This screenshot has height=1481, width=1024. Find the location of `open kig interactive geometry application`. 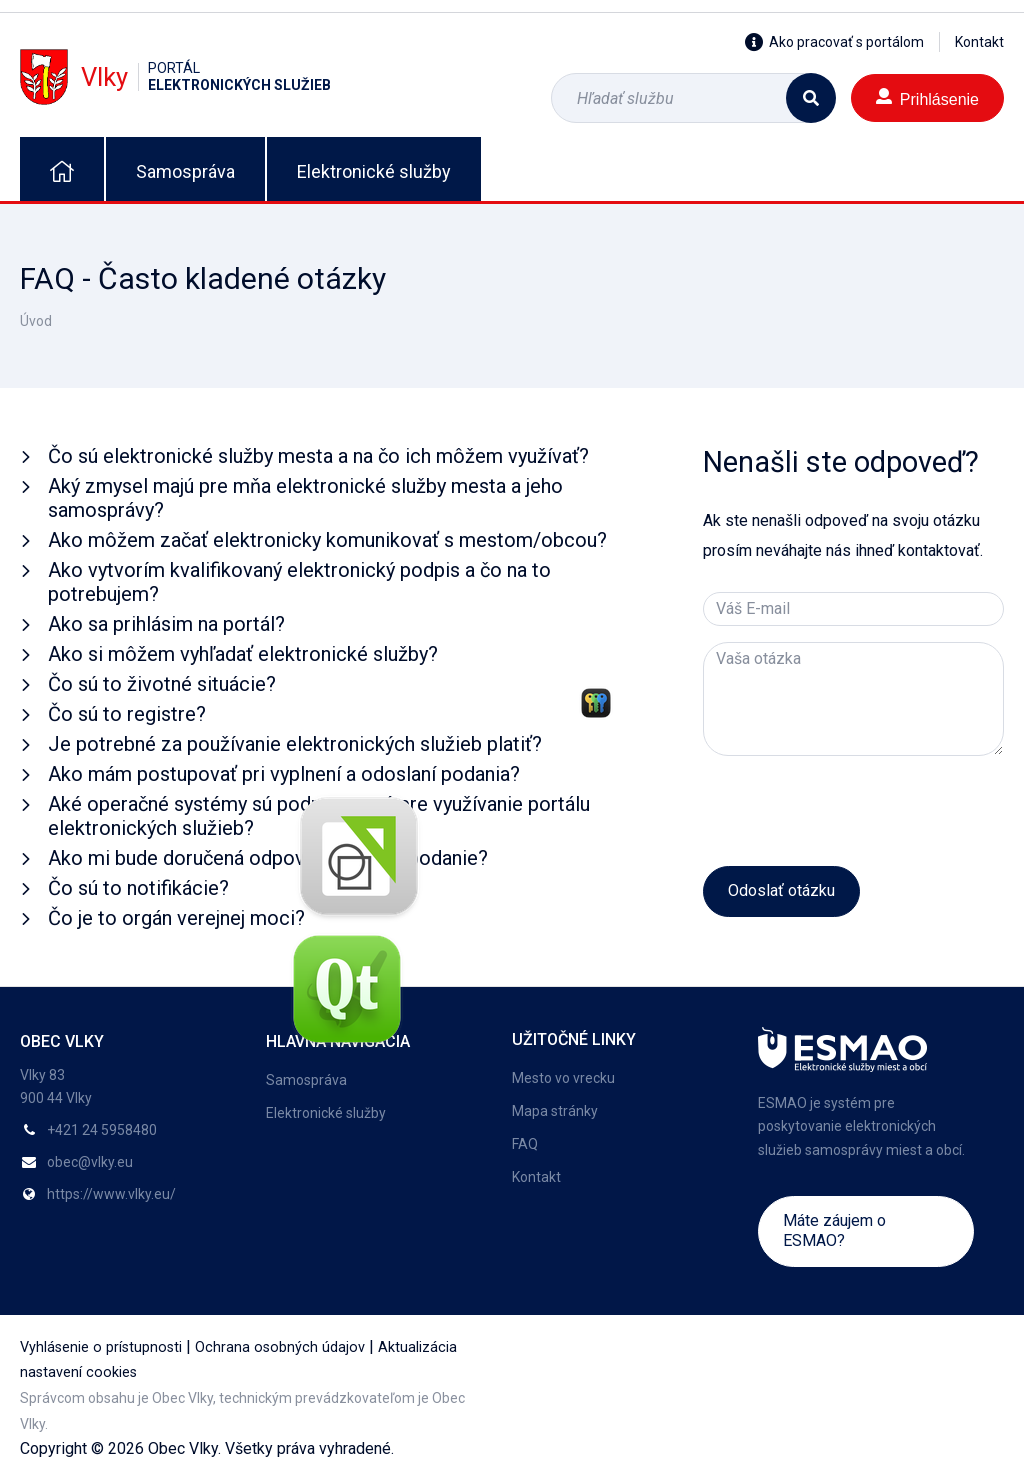

open kig interactive geometry application is located at coordinates (359, 856).